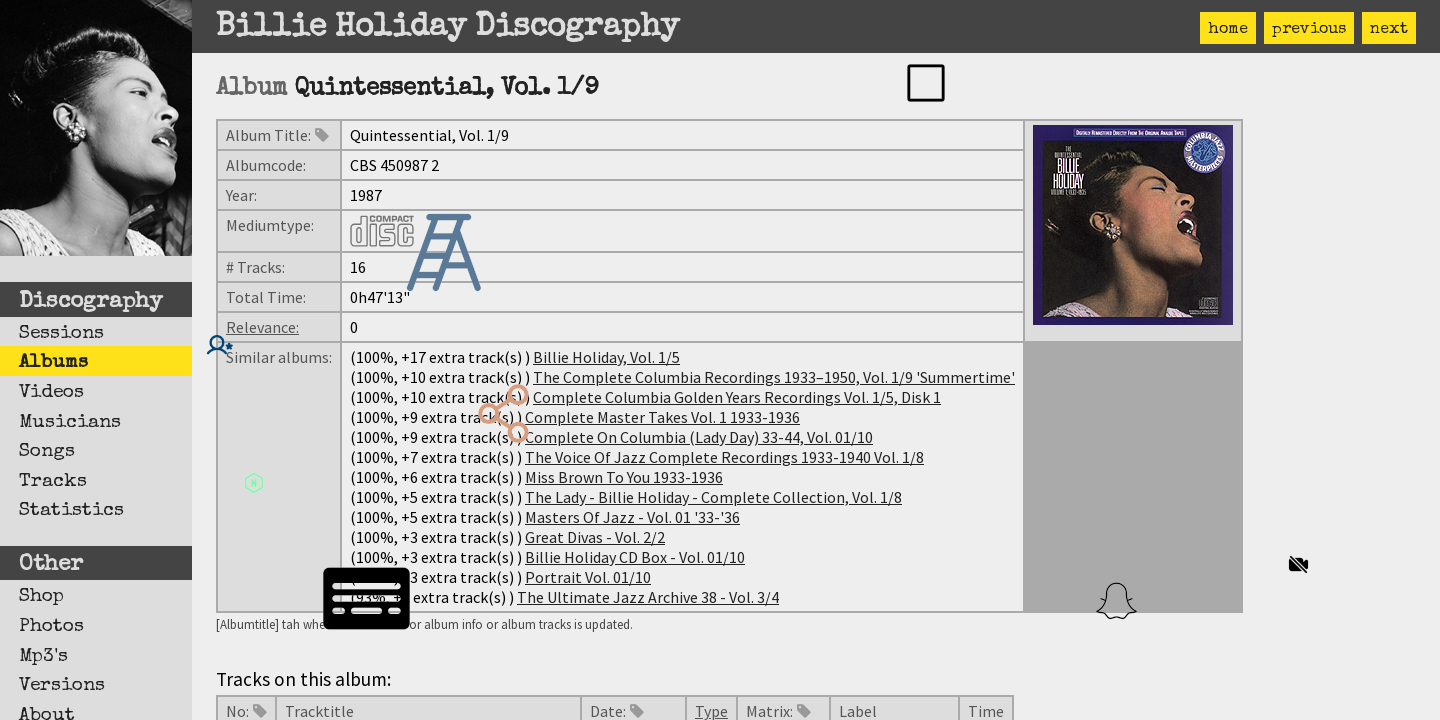 This screenshot has height=720, width=1440. I want to click on access tools or equipment section, so click(445, 252).